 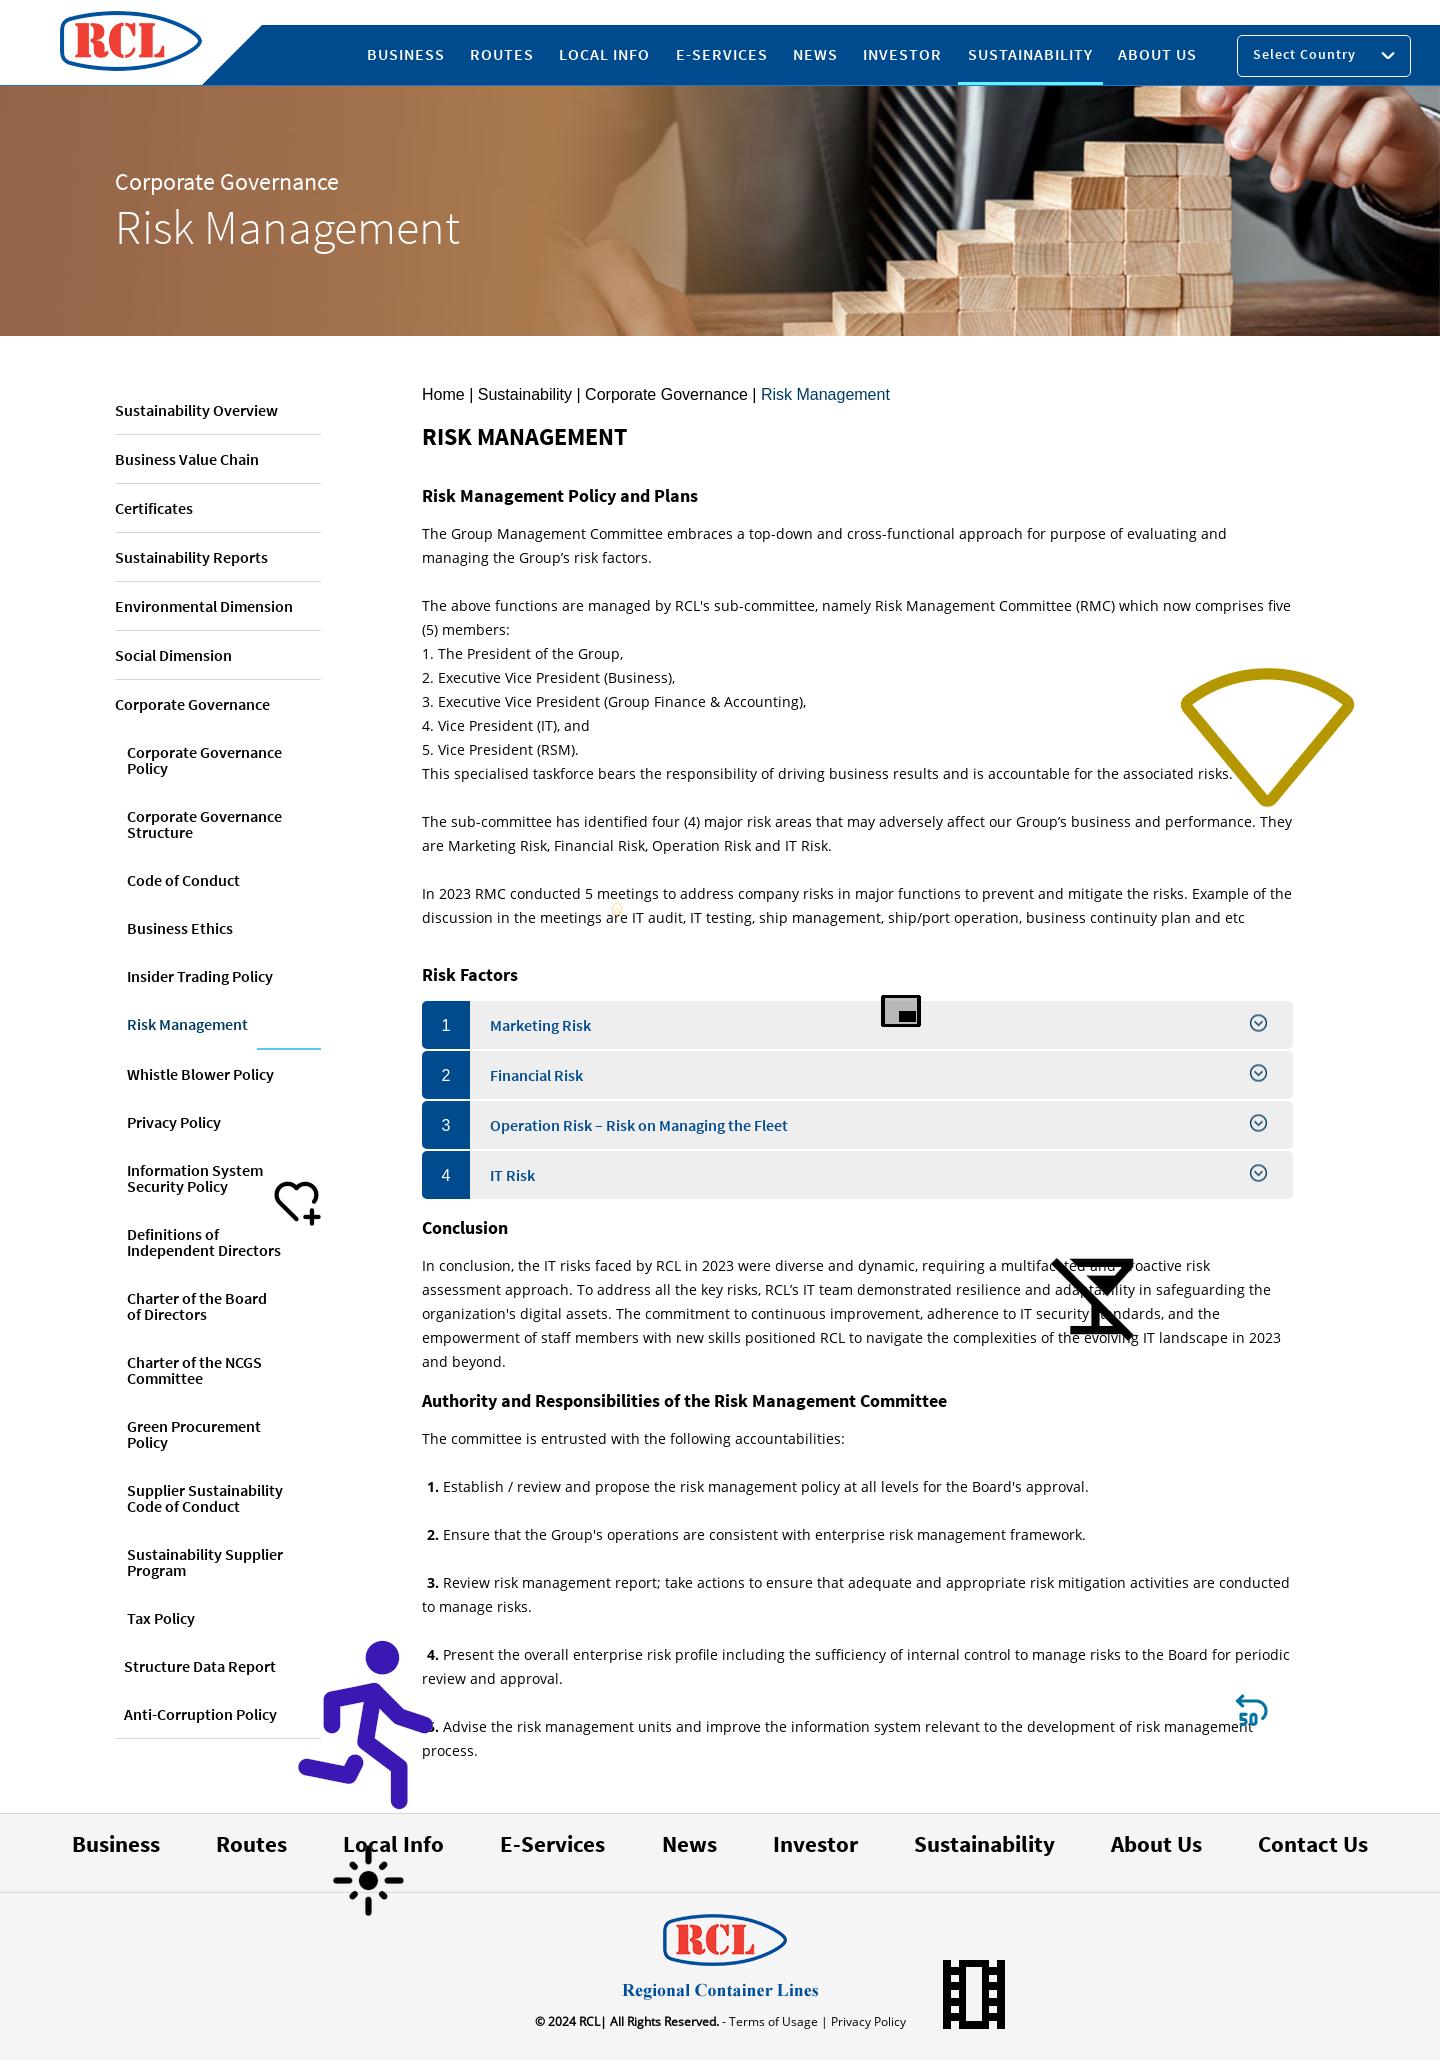 I want to click on access movies or video content, so click(x=974, y=1994).